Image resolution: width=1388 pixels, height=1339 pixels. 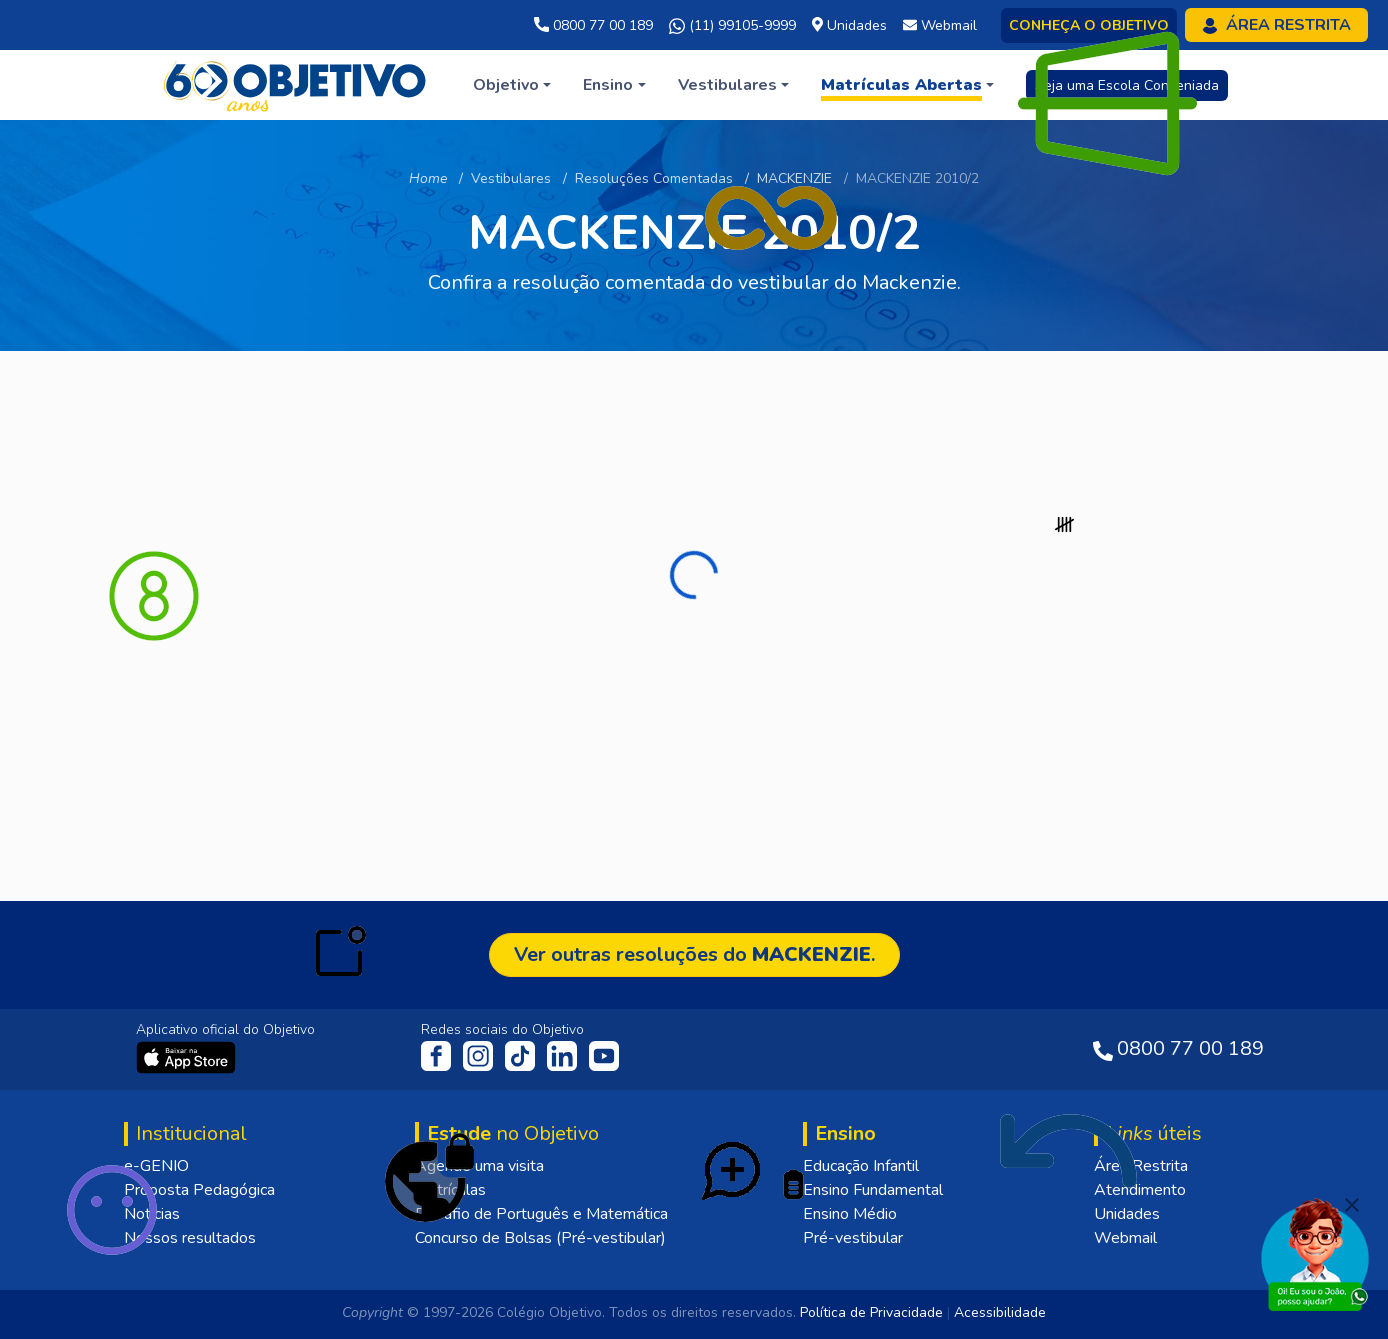 I want to click on add a review or comment to a location, so click(x=732, y=1169).